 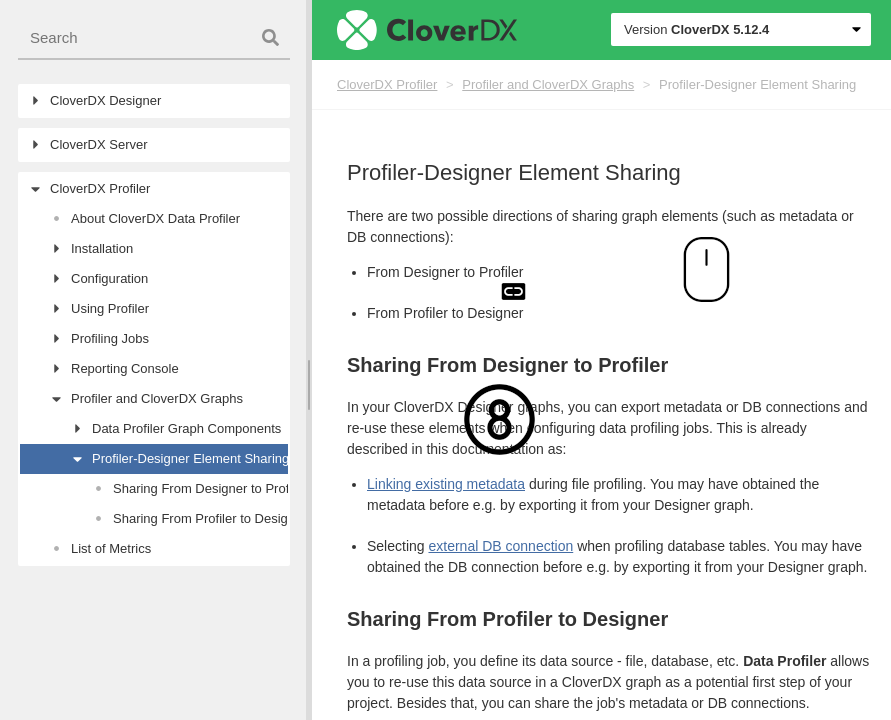 What do you see at coordinates (706, 269) in the screenshot?
I see `indicates mouse input device` at bounding box center [706, 269].